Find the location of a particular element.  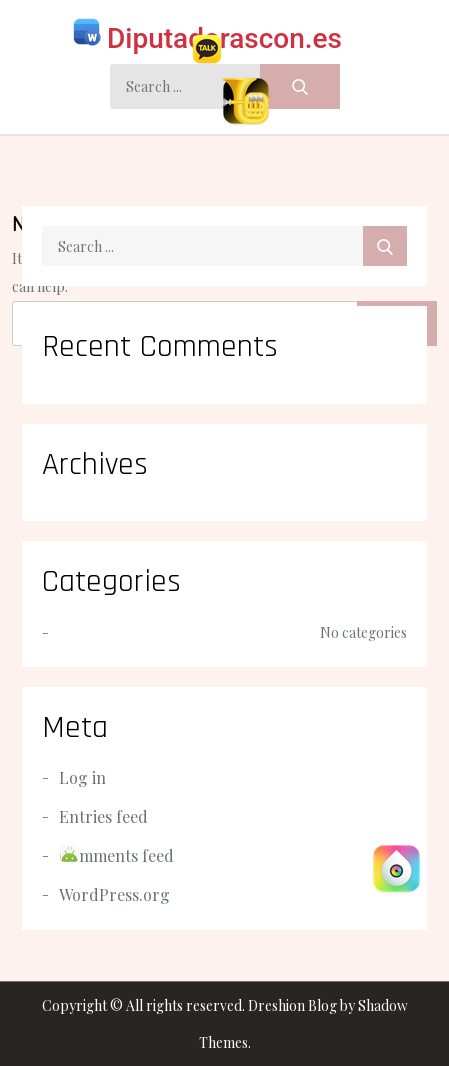

open android file transfer app is located at coordinates (69, 852).